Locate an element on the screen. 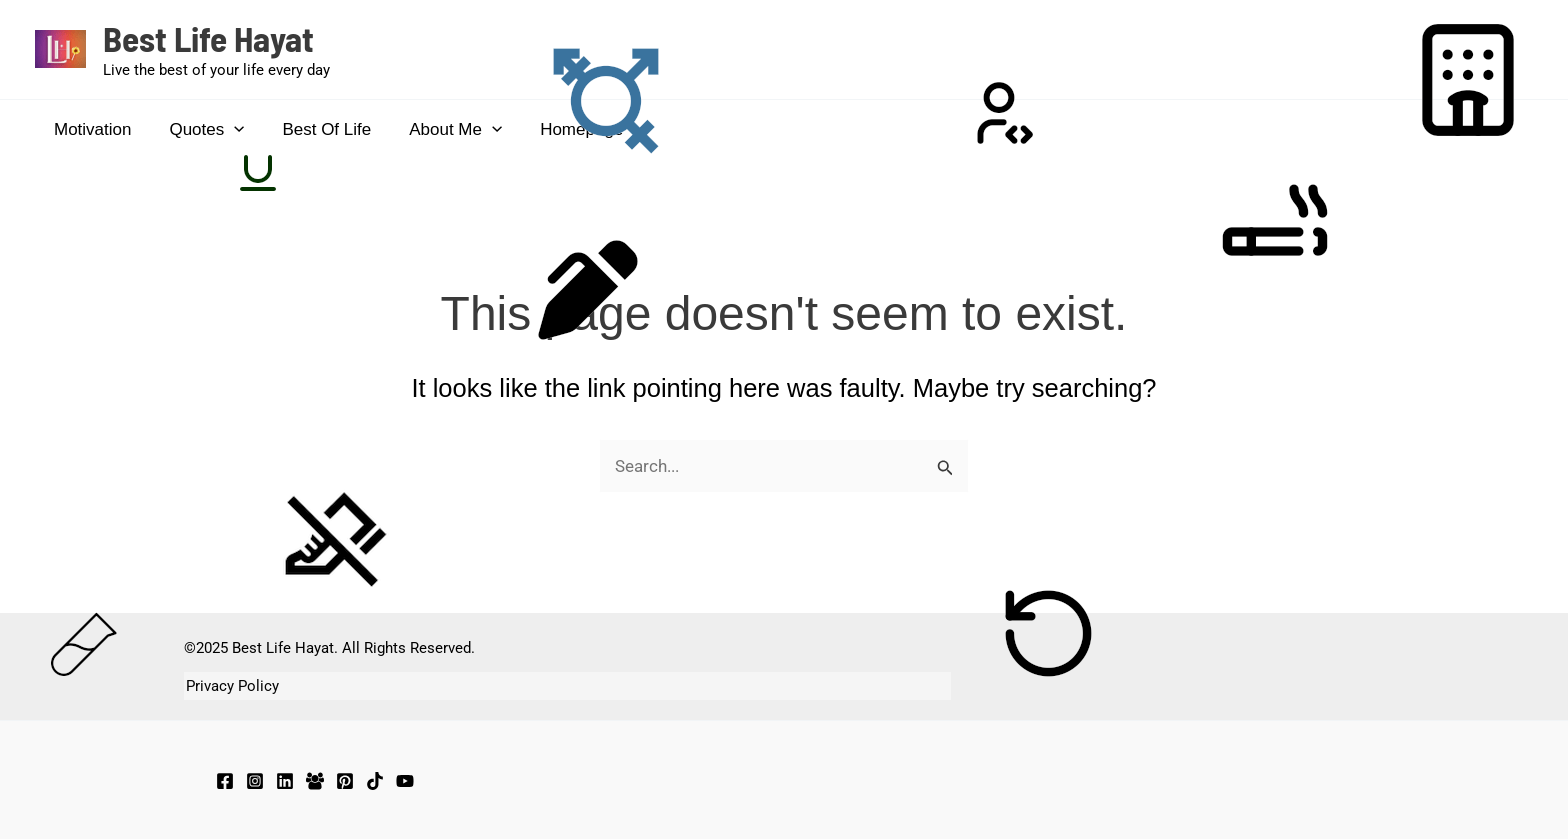  access experimental or beta features is located at coordinates (82, 644).